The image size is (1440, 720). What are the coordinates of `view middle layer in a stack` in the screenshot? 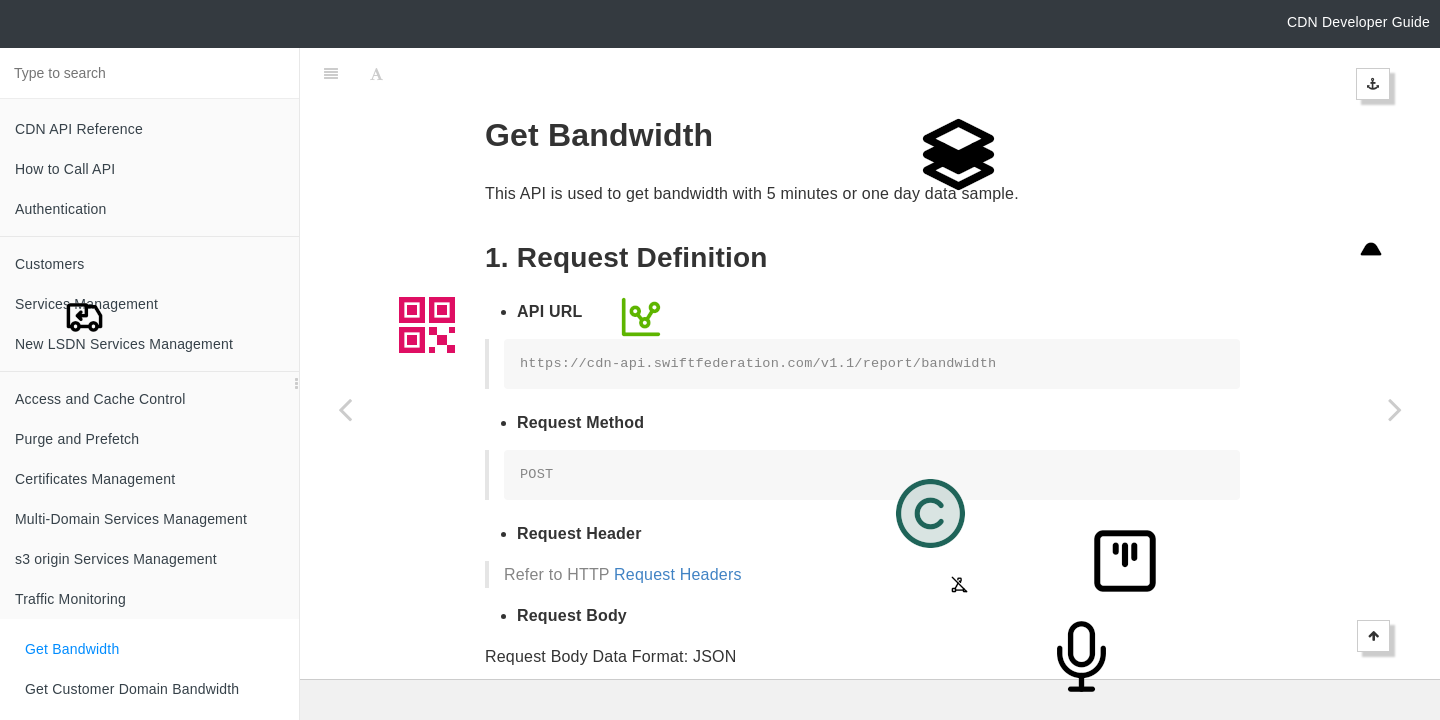 It's located at (958, 154).